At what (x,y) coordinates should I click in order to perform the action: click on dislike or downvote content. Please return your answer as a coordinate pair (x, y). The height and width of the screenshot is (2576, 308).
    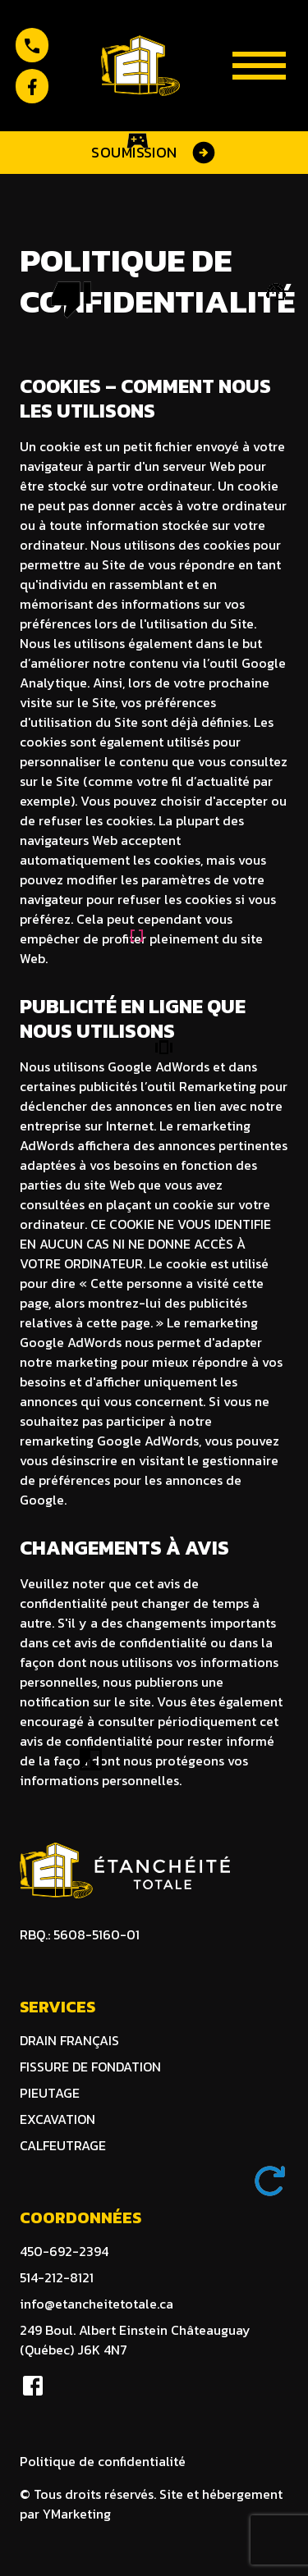
    Looking at the image, I should click on (71, 298).